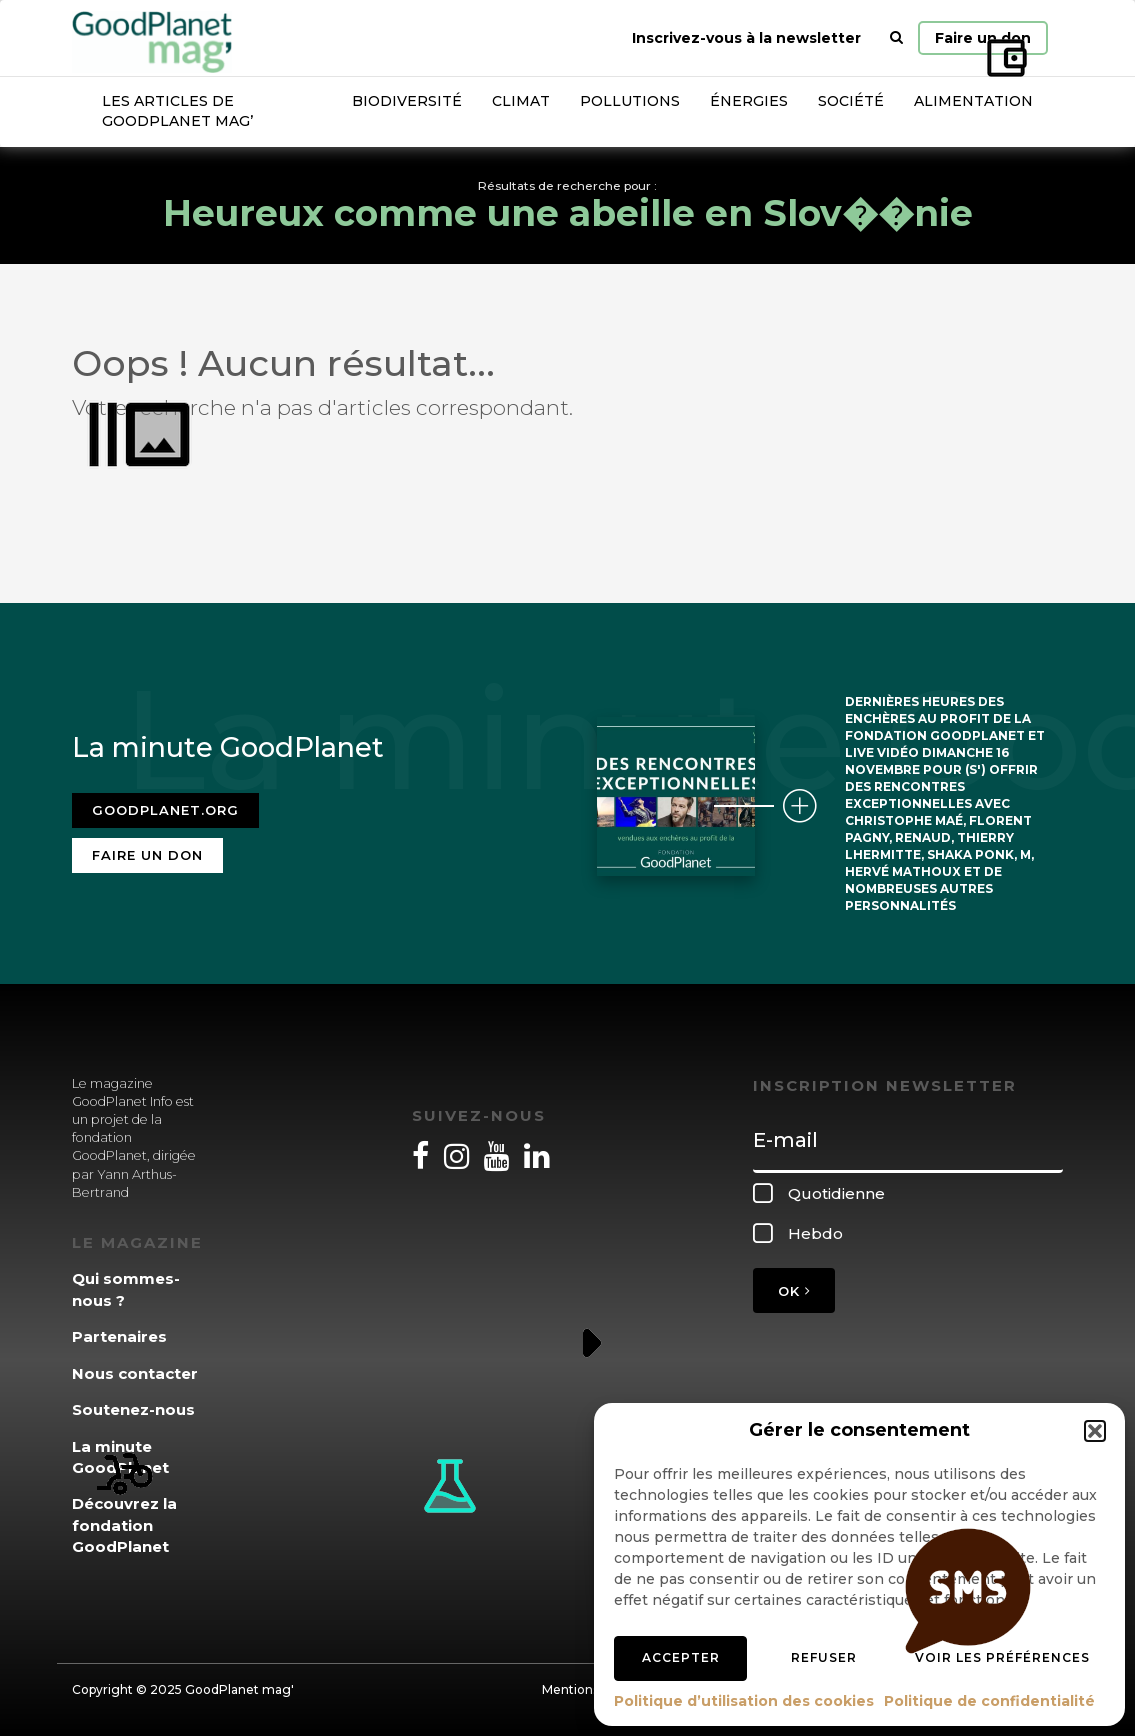 This screenshot has height=1736, width=1135. What do you see at coordinates (139, 434) in the screenshot?
I see `enable burst mode for rapid photo capture` at bounding box center [139, 434].